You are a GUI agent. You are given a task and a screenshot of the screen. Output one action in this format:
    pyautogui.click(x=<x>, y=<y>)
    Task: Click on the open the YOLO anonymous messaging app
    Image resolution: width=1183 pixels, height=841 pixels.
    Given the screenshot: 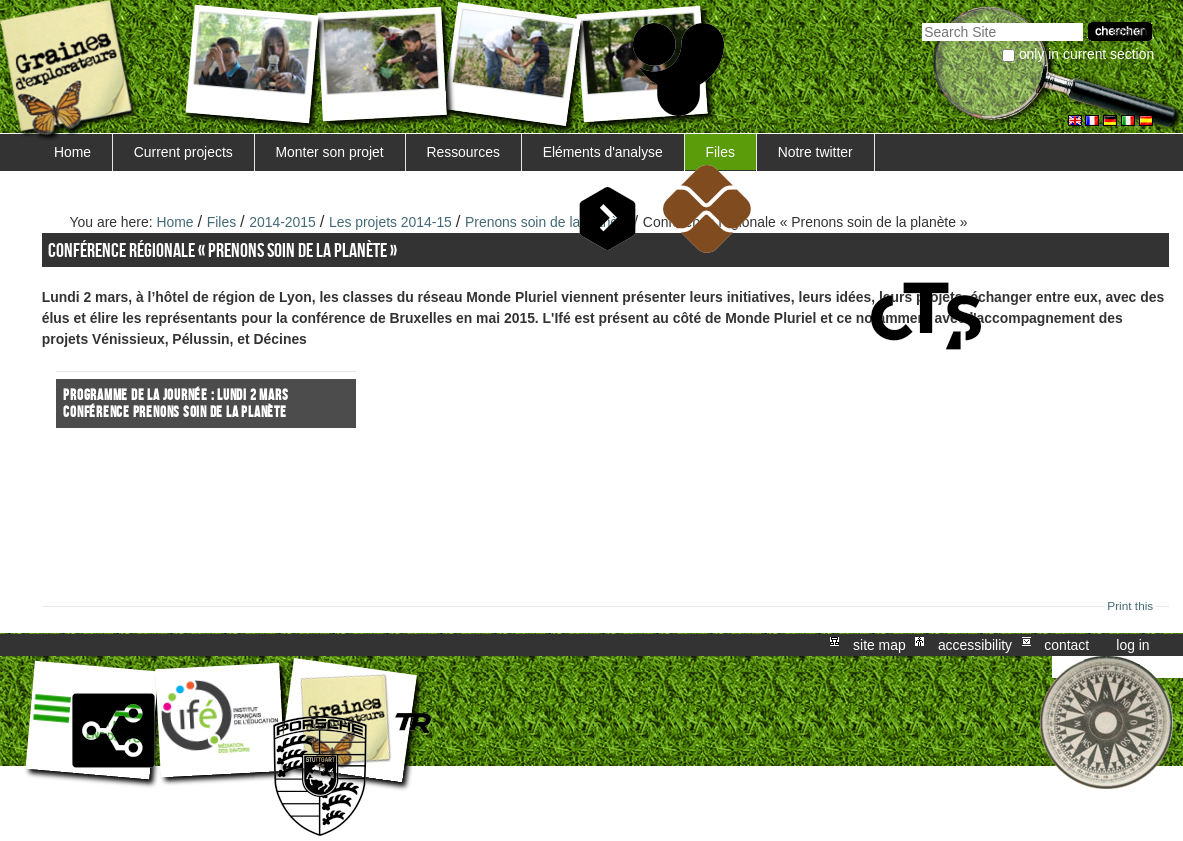 What is the action you would take?
    pyautogui.click(x=678, y=69)
    